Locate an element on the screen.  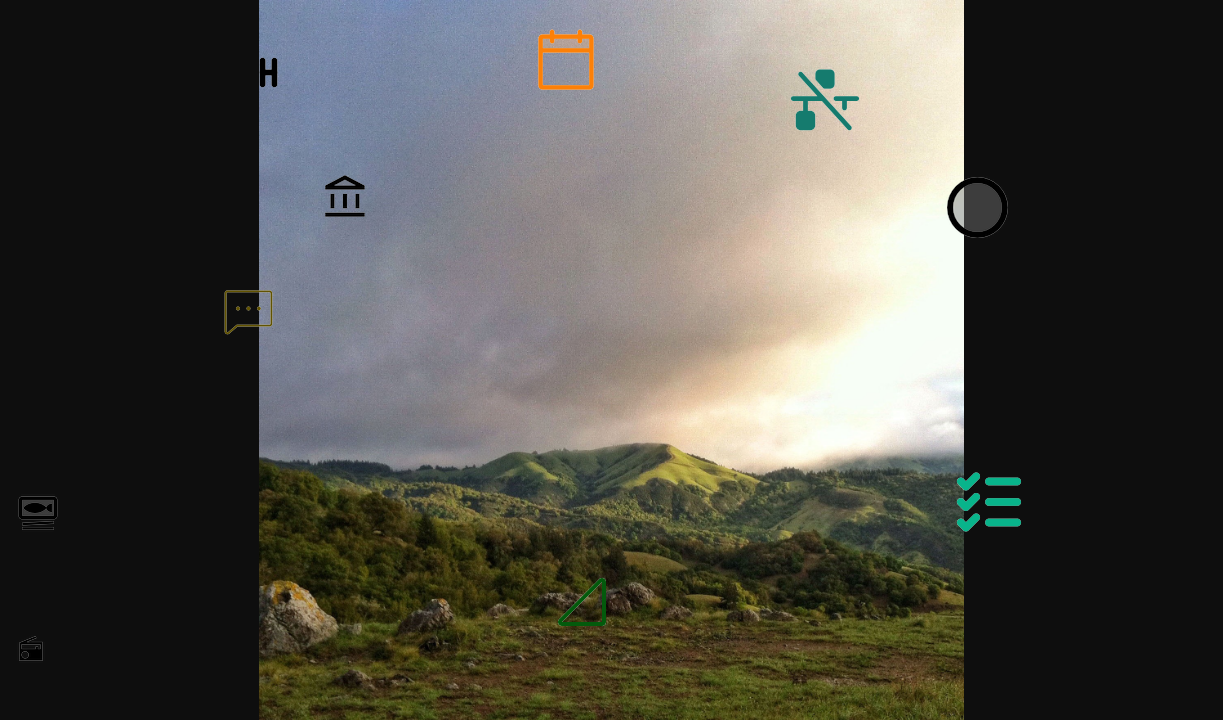
unselected radio button option is located at coordinates (977, 207).